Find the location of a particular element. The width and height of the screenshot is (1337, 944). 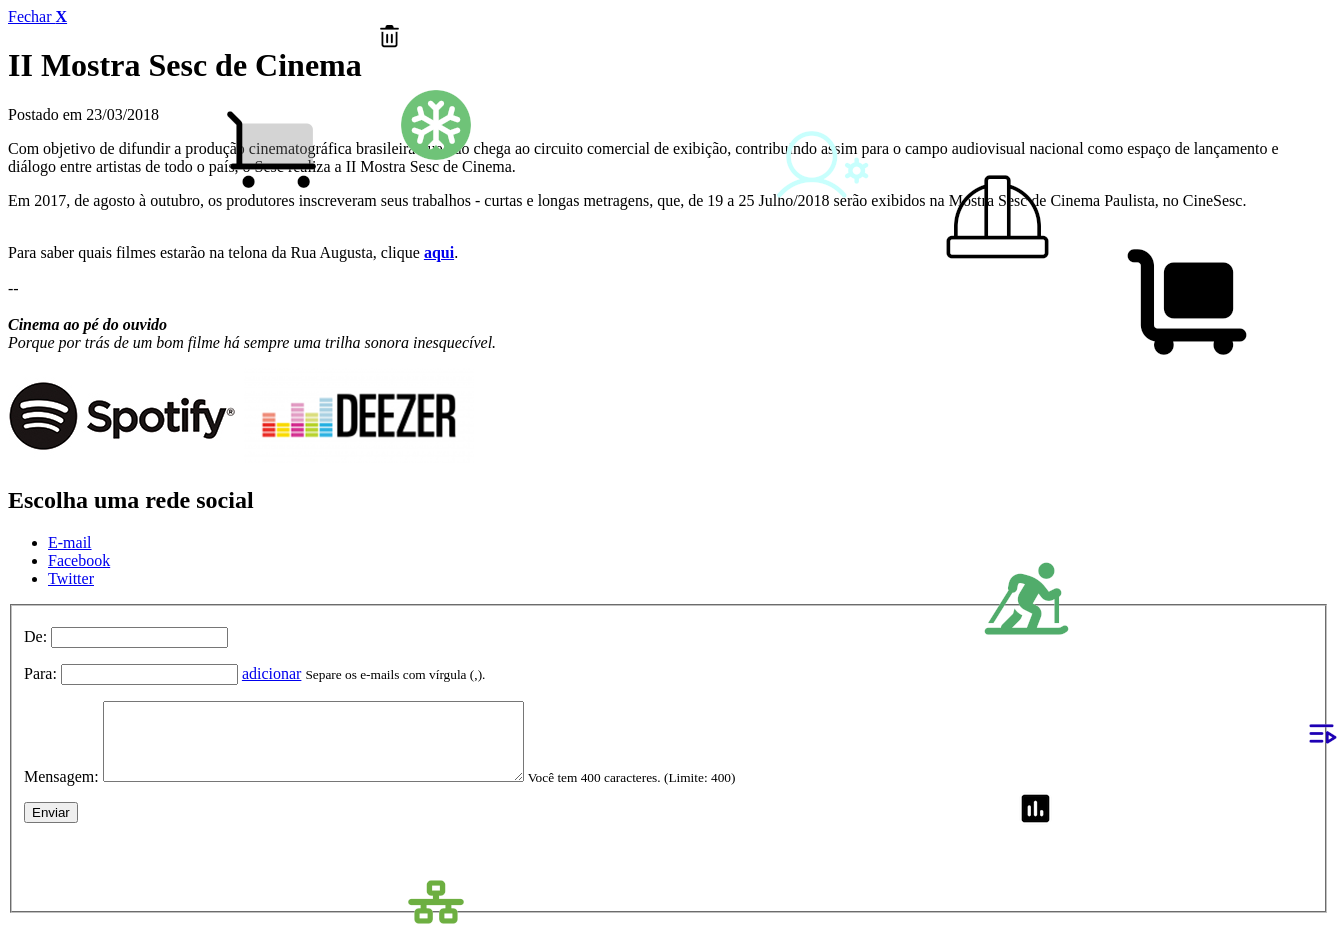

toggle cooling or air conditioning mode is located at coordinates (436, 125).